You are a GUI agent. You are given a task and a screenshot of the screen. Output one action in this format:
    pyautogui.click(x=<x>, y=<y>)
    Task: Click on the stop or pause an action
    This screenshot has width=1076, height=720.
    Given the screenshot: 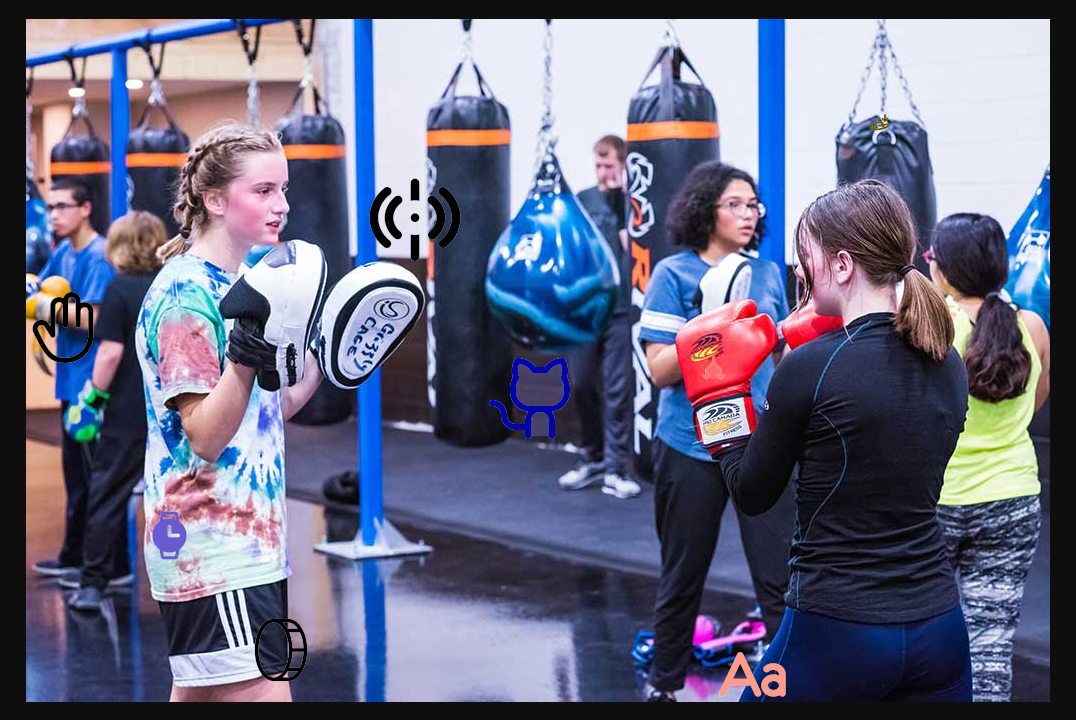 What is the action you would take?
    pyautogui.click(x=65, y=327)
    